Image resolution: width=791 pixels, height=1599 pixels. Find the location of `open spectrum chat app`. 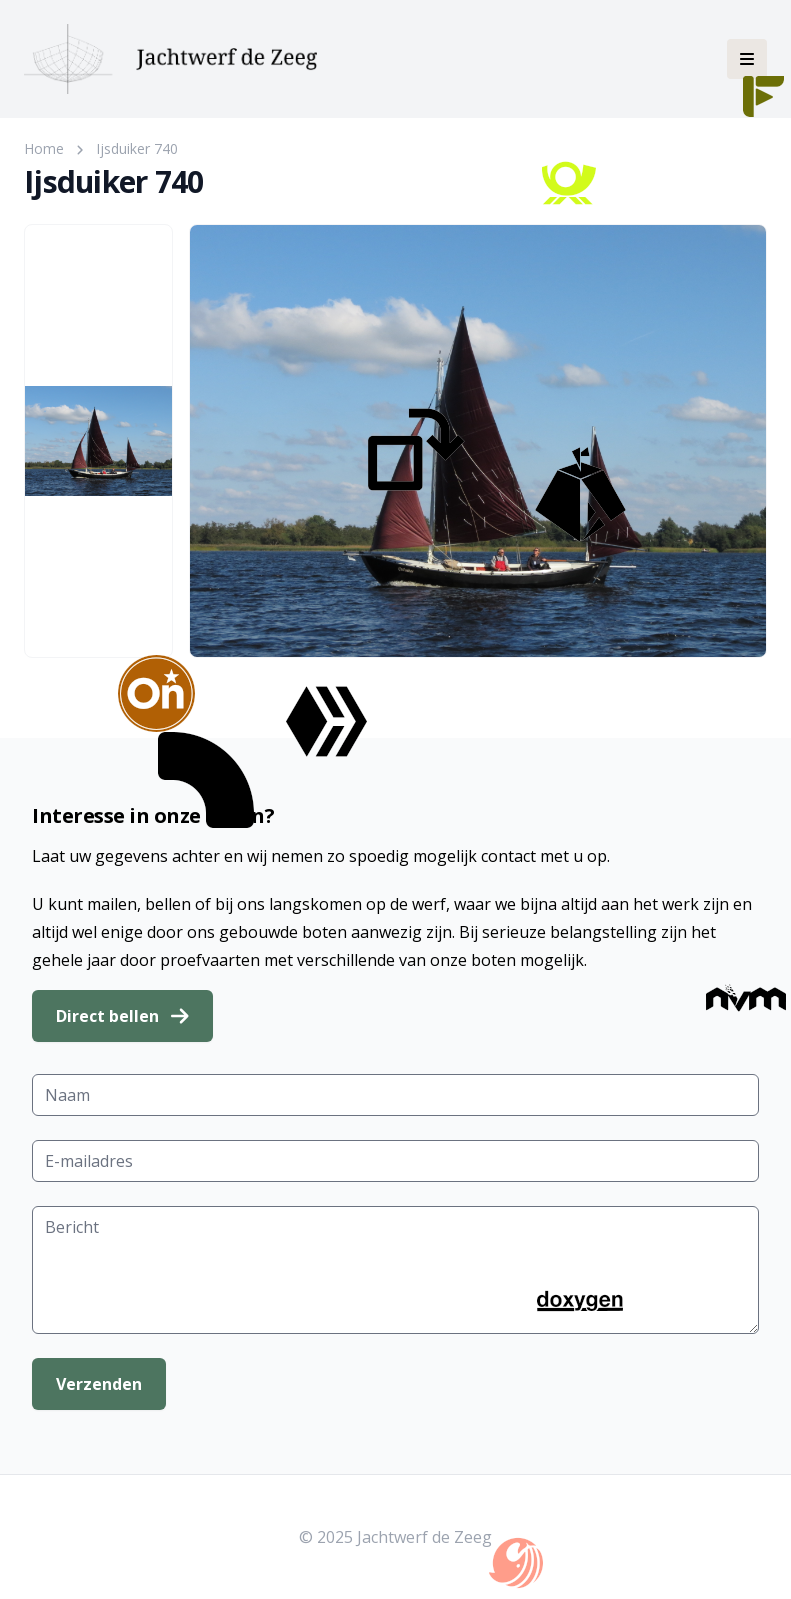

open spectrum chat app is located at coordinates (206, 780).